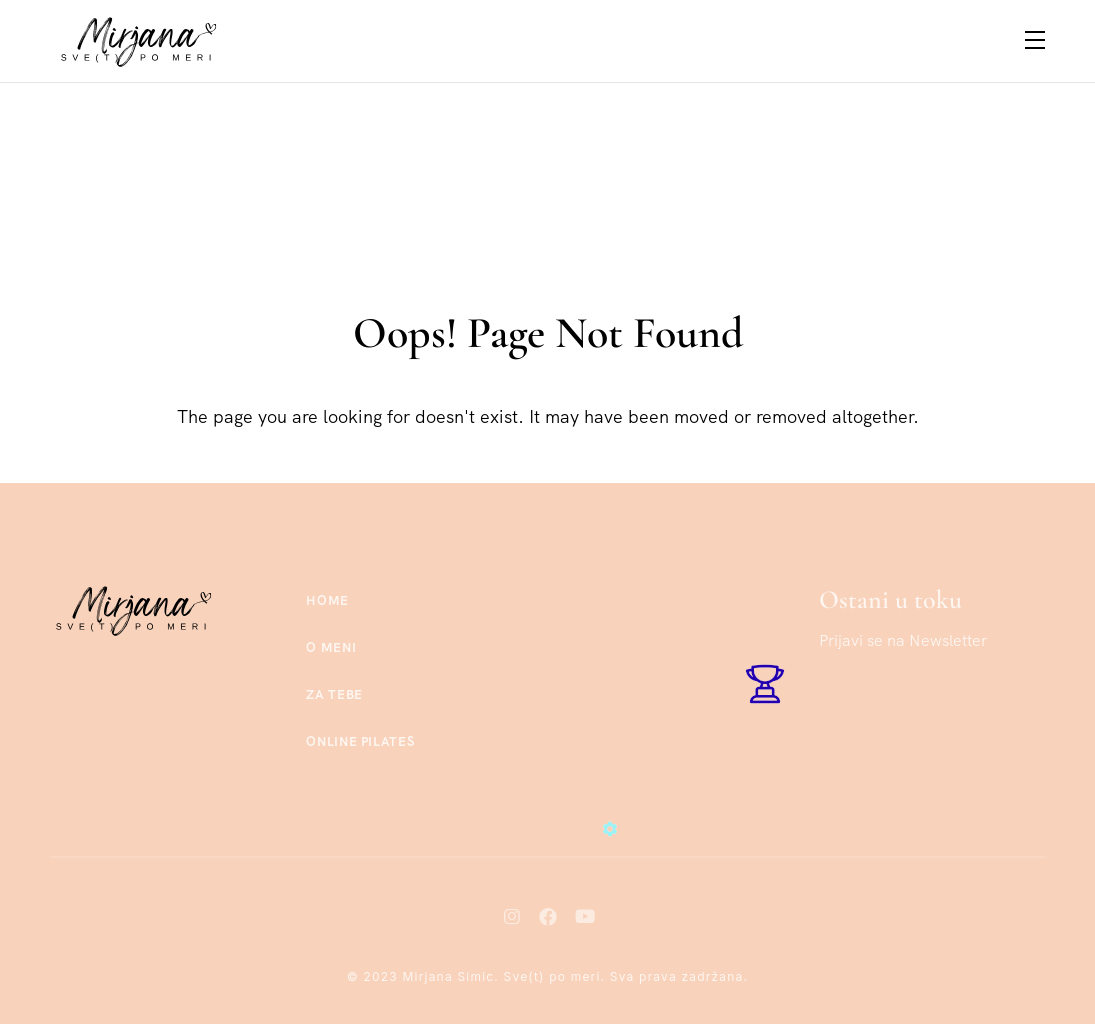 The height and width of the screenshot is (1024, 1095). What do you see at coordinates (765, 684) in the screenshot?
I see `view achievements or awards` at bounding box center [765, 684].